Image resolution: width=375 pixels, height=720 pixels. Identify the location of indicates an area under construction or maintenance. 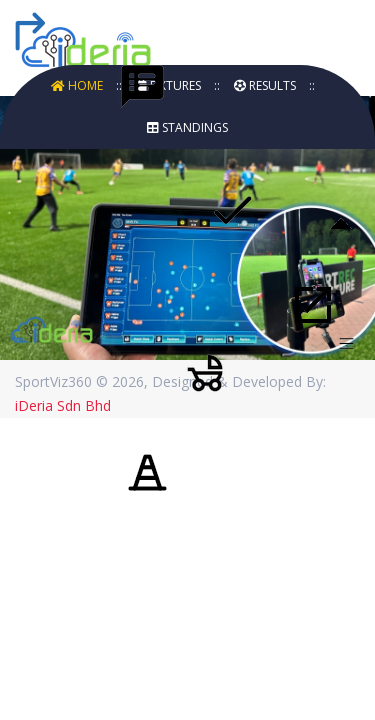
(147, 471).